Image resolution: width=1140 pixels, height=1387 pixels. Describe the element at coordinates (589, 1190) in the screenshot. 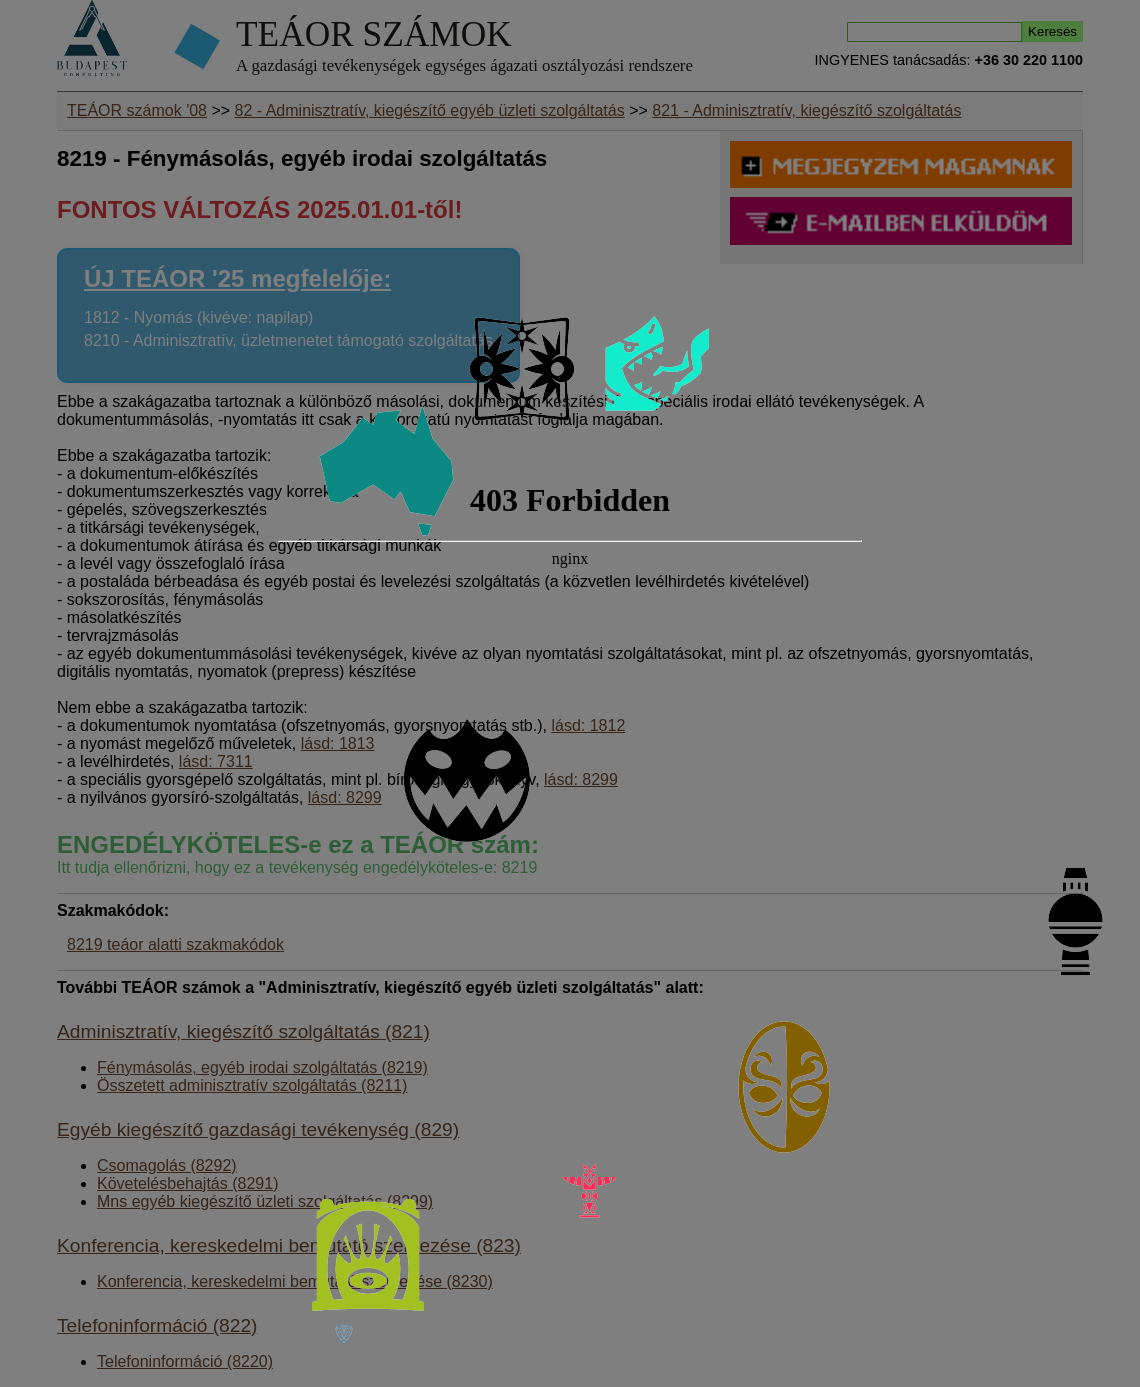

I see `access tribal or cultural game content` at that location.